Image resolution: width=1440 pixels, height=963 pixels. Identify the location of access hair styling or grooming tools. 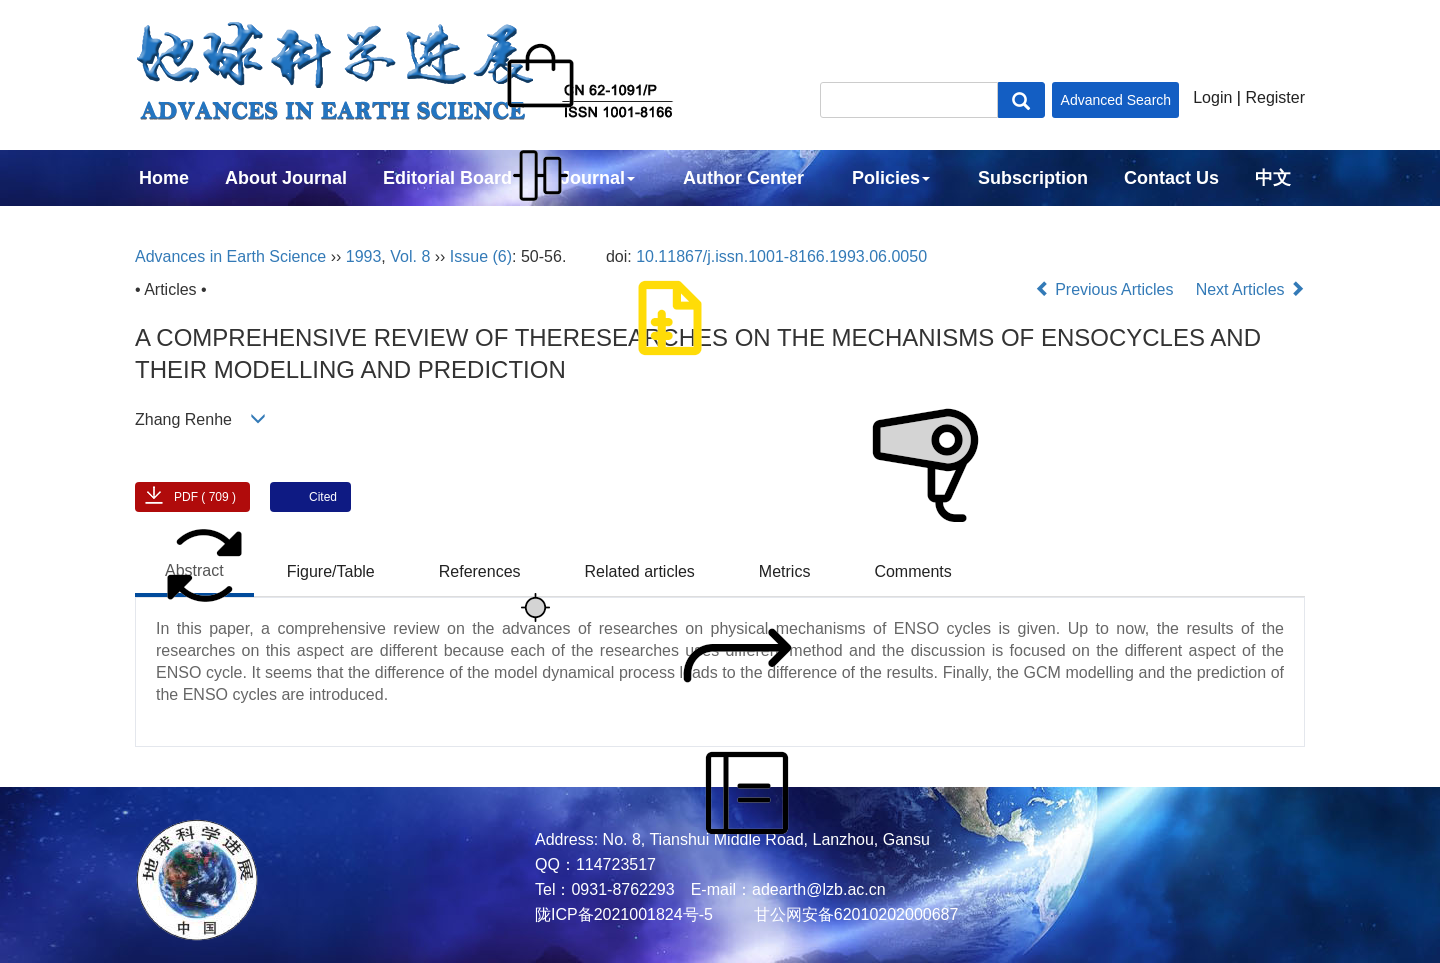
(927, 459).